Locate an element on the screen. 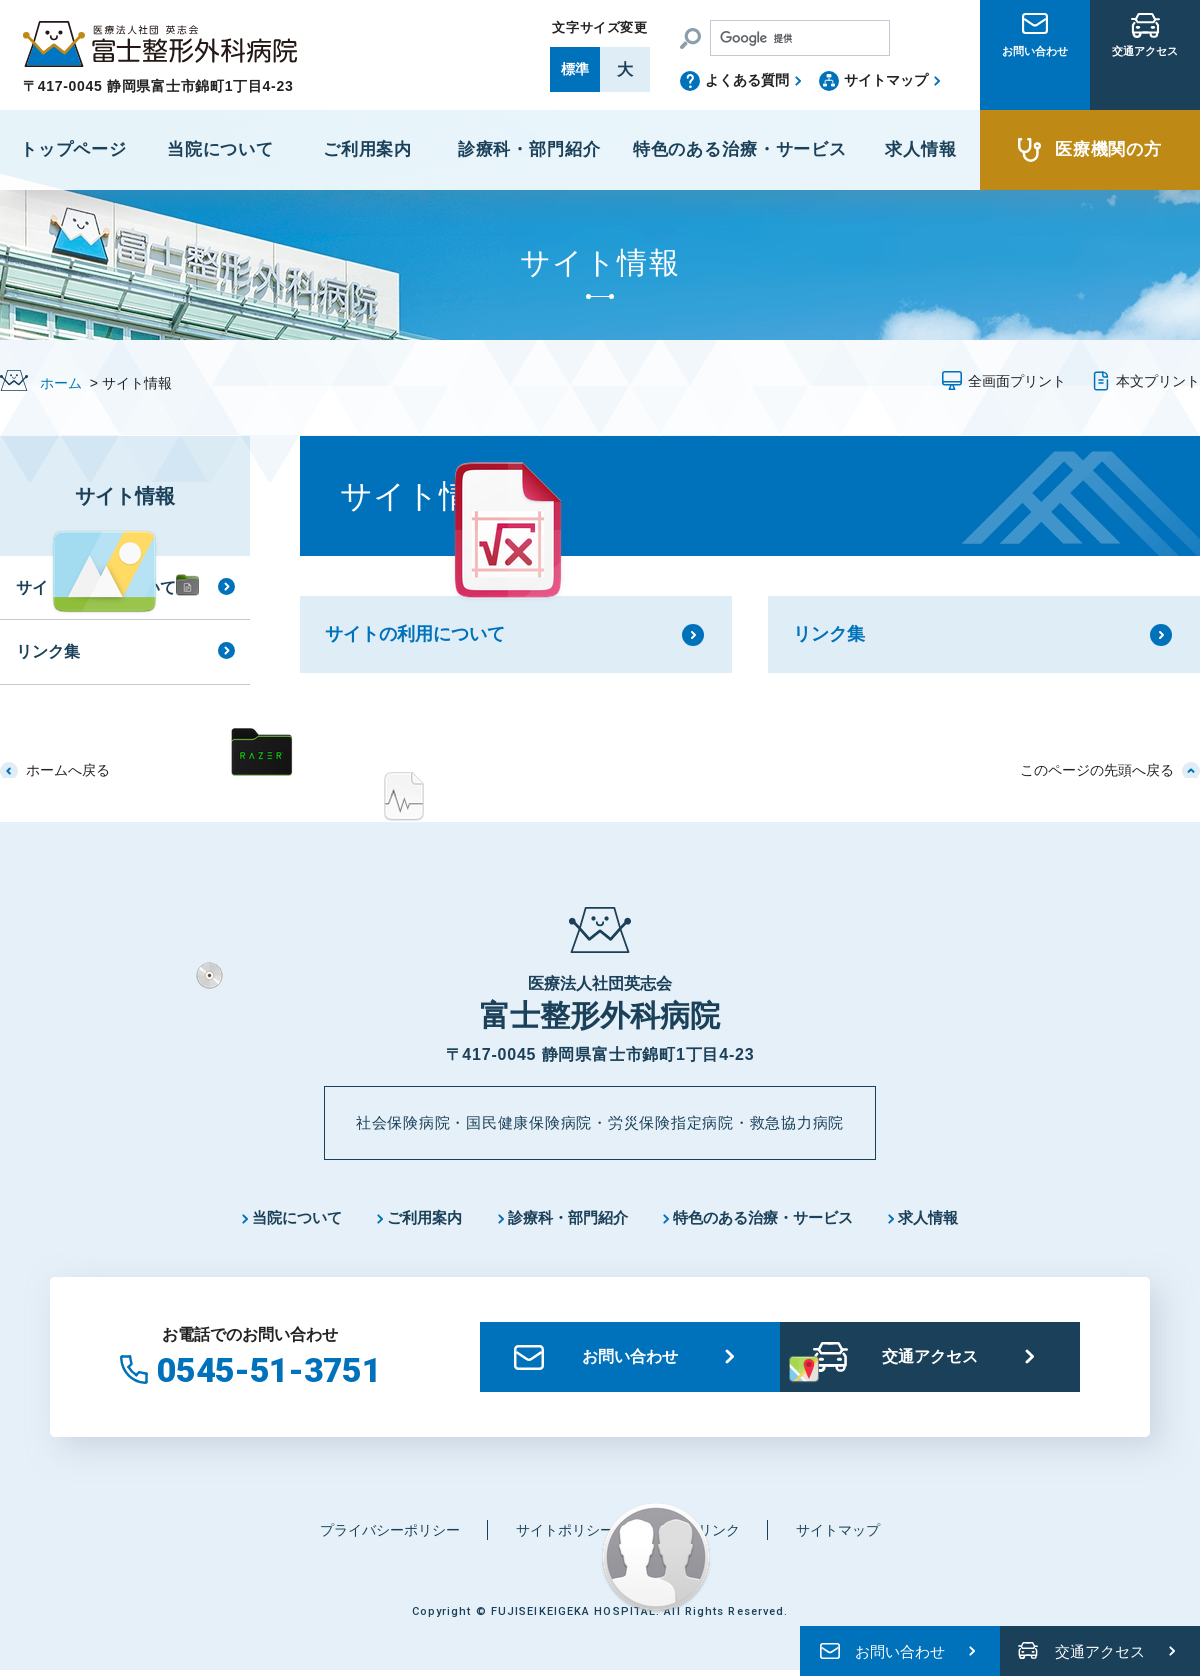 The width and height of the screenshot is (1200, 1676). folder for razer software or game files is located at coordinates (261, 753).